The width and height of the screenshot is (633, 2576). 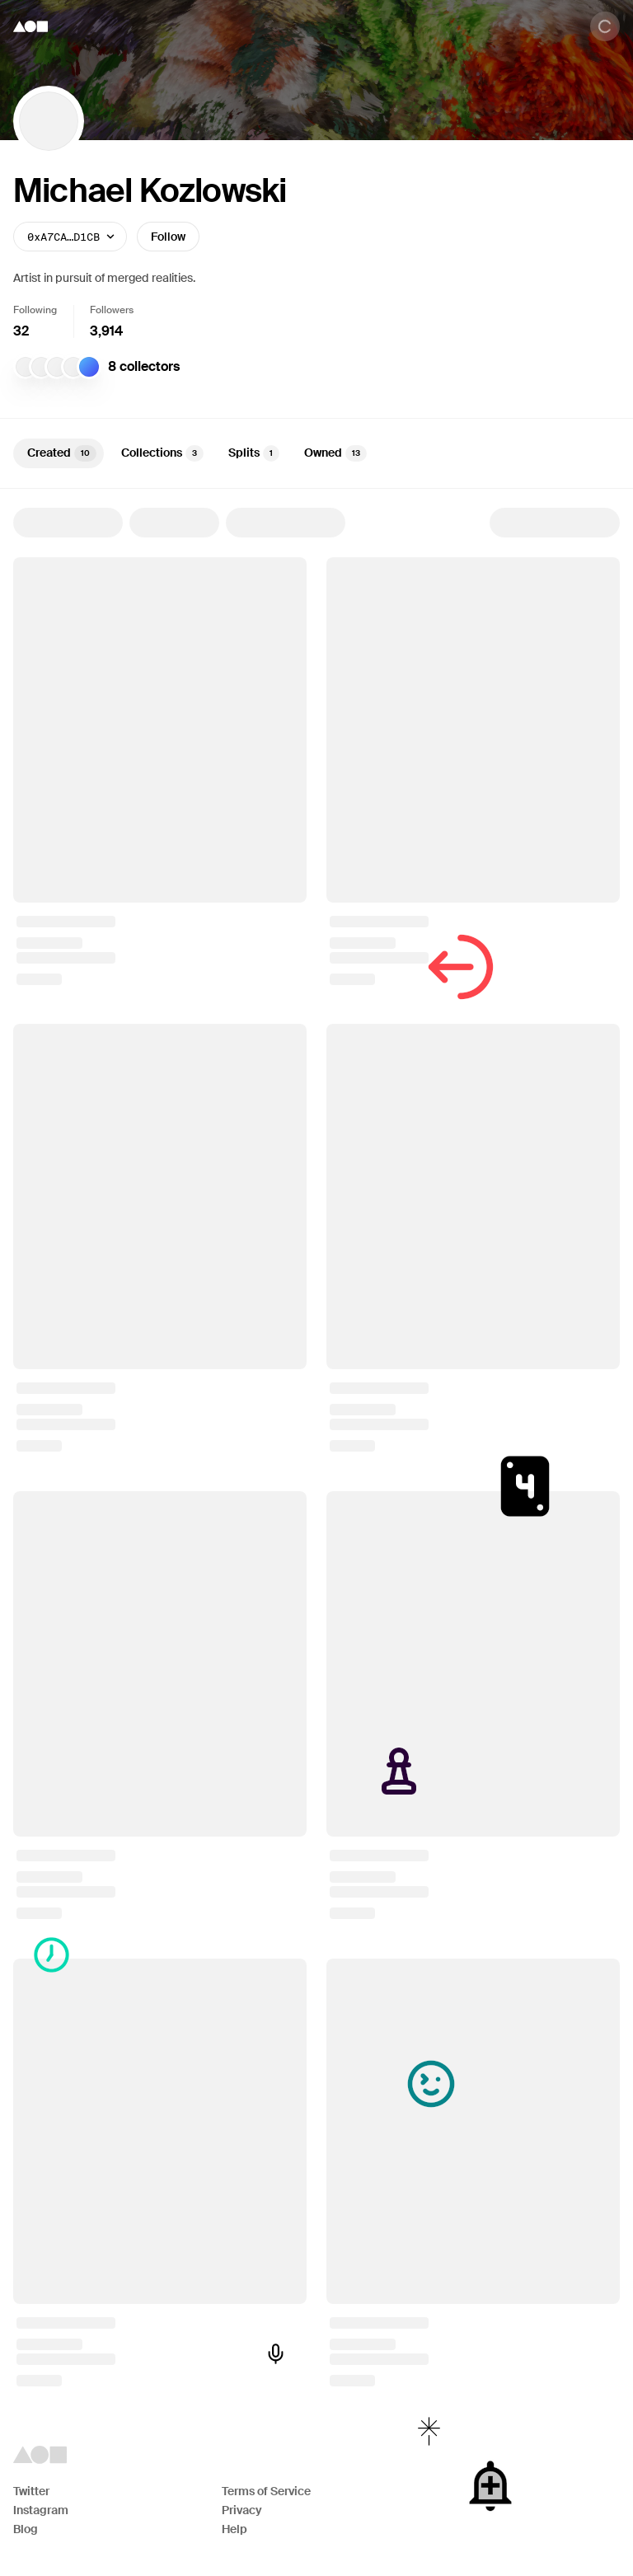 I want to click on play chess or board games, so click(x=399, y=1772).